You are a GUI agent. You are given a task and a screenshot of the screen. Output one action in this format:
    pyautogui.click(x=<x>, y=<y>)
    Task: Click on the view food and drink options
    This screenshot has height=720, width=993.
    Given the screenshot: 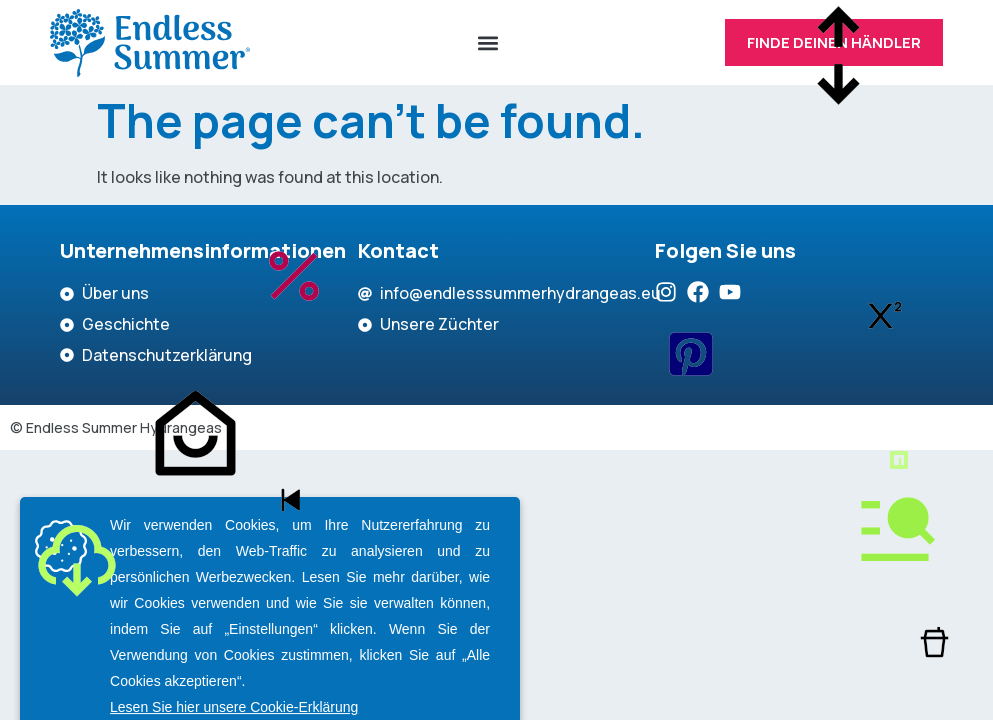 What is the action you would take?
    pyautogui.click(x=934, y=643)
    